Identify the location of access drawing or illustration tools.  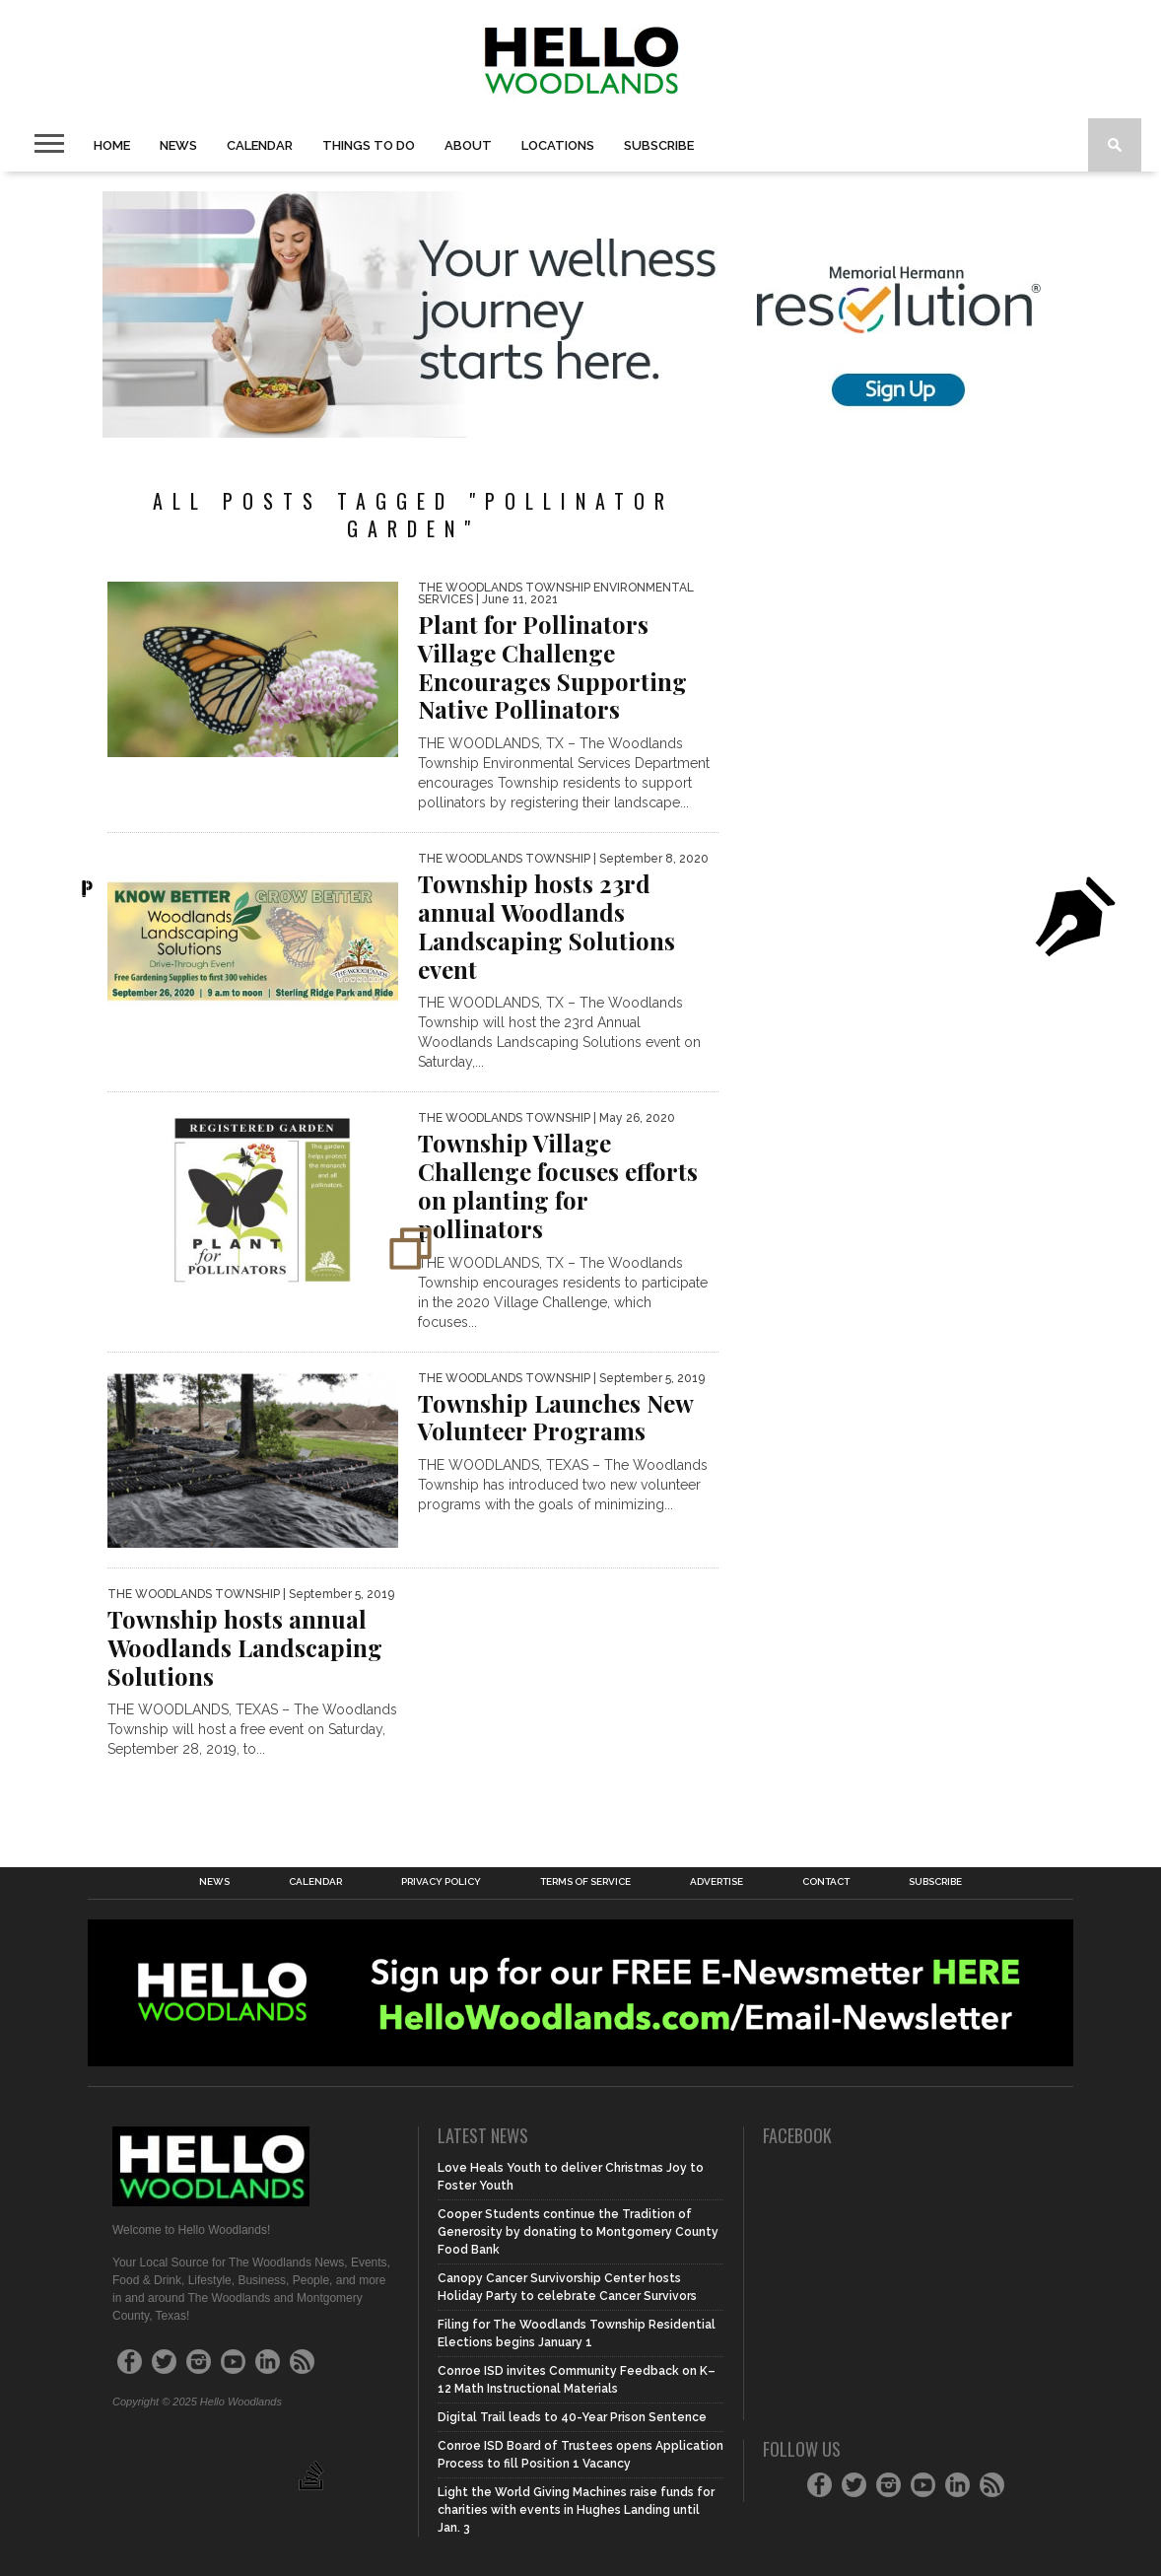
(1072, 916).